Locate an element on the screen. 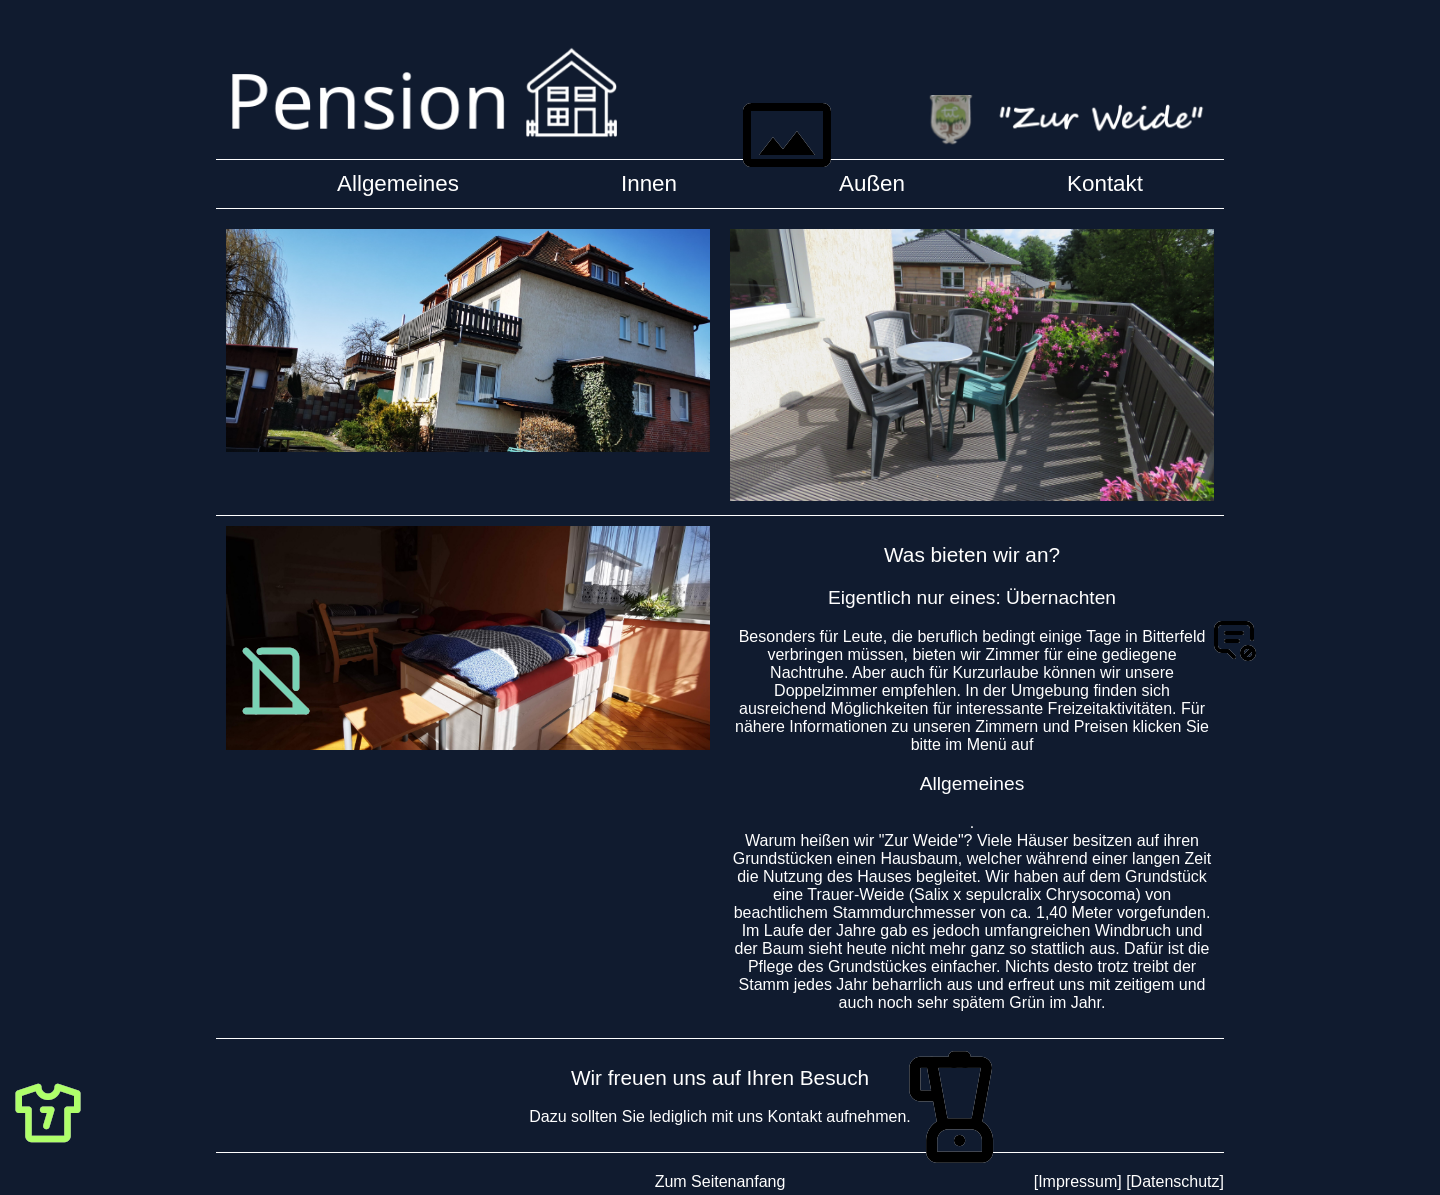 The height and width of the screenshot is (1195, 1440). kitchen blender appliance icon is located at coordinates (954, 1107).